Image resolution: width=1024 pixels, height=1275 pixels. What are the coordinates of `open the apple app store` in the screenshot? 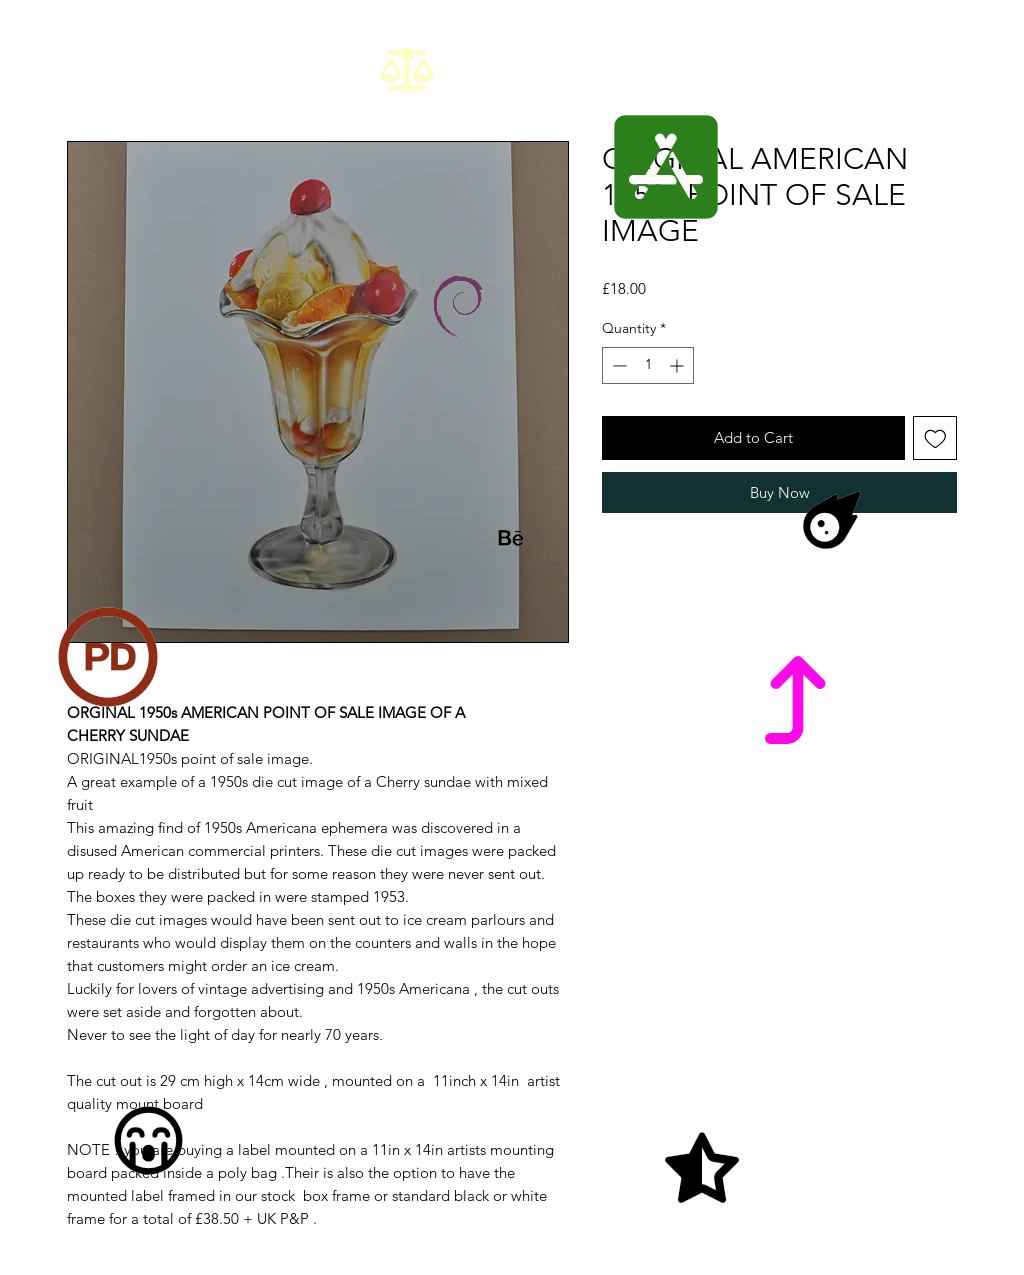 It's located at (666, 167).